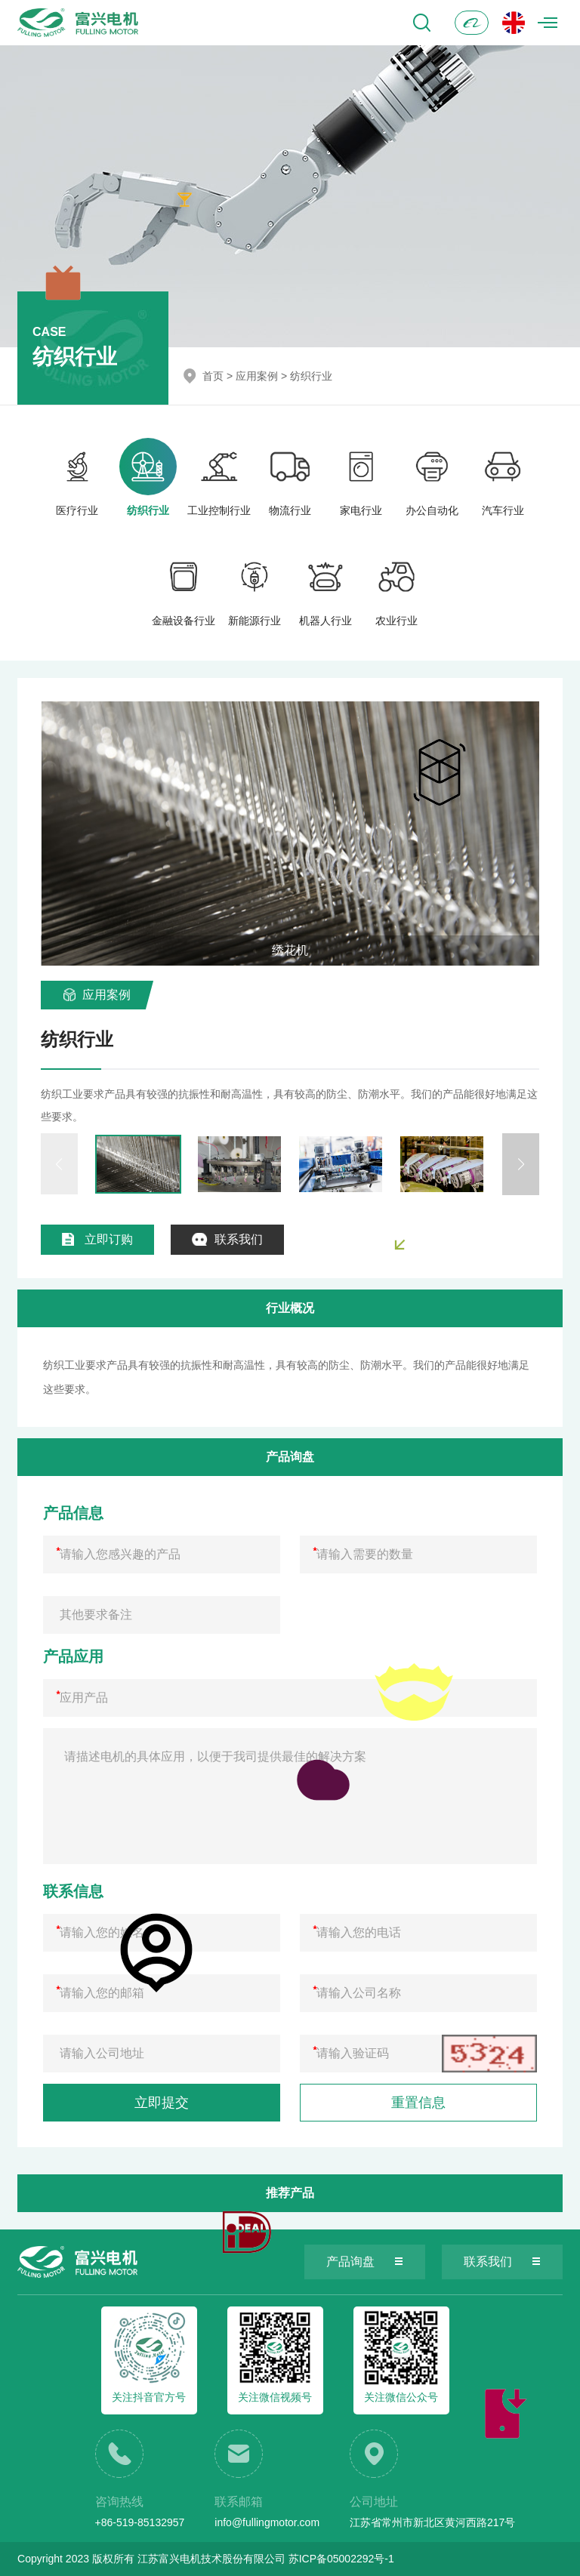  I want to click on pay with iDEAL payment method, so click(246, 2232).